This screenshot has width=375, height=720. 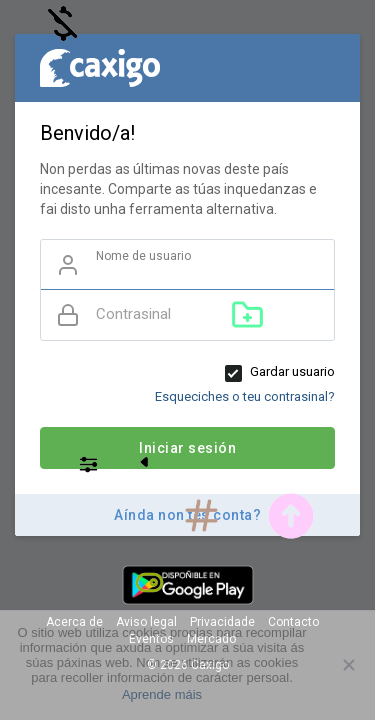 What do you see at coordinates (291, 516) in the screenshot?
I see `scroll to top of page` at bounding box center [291, 516].